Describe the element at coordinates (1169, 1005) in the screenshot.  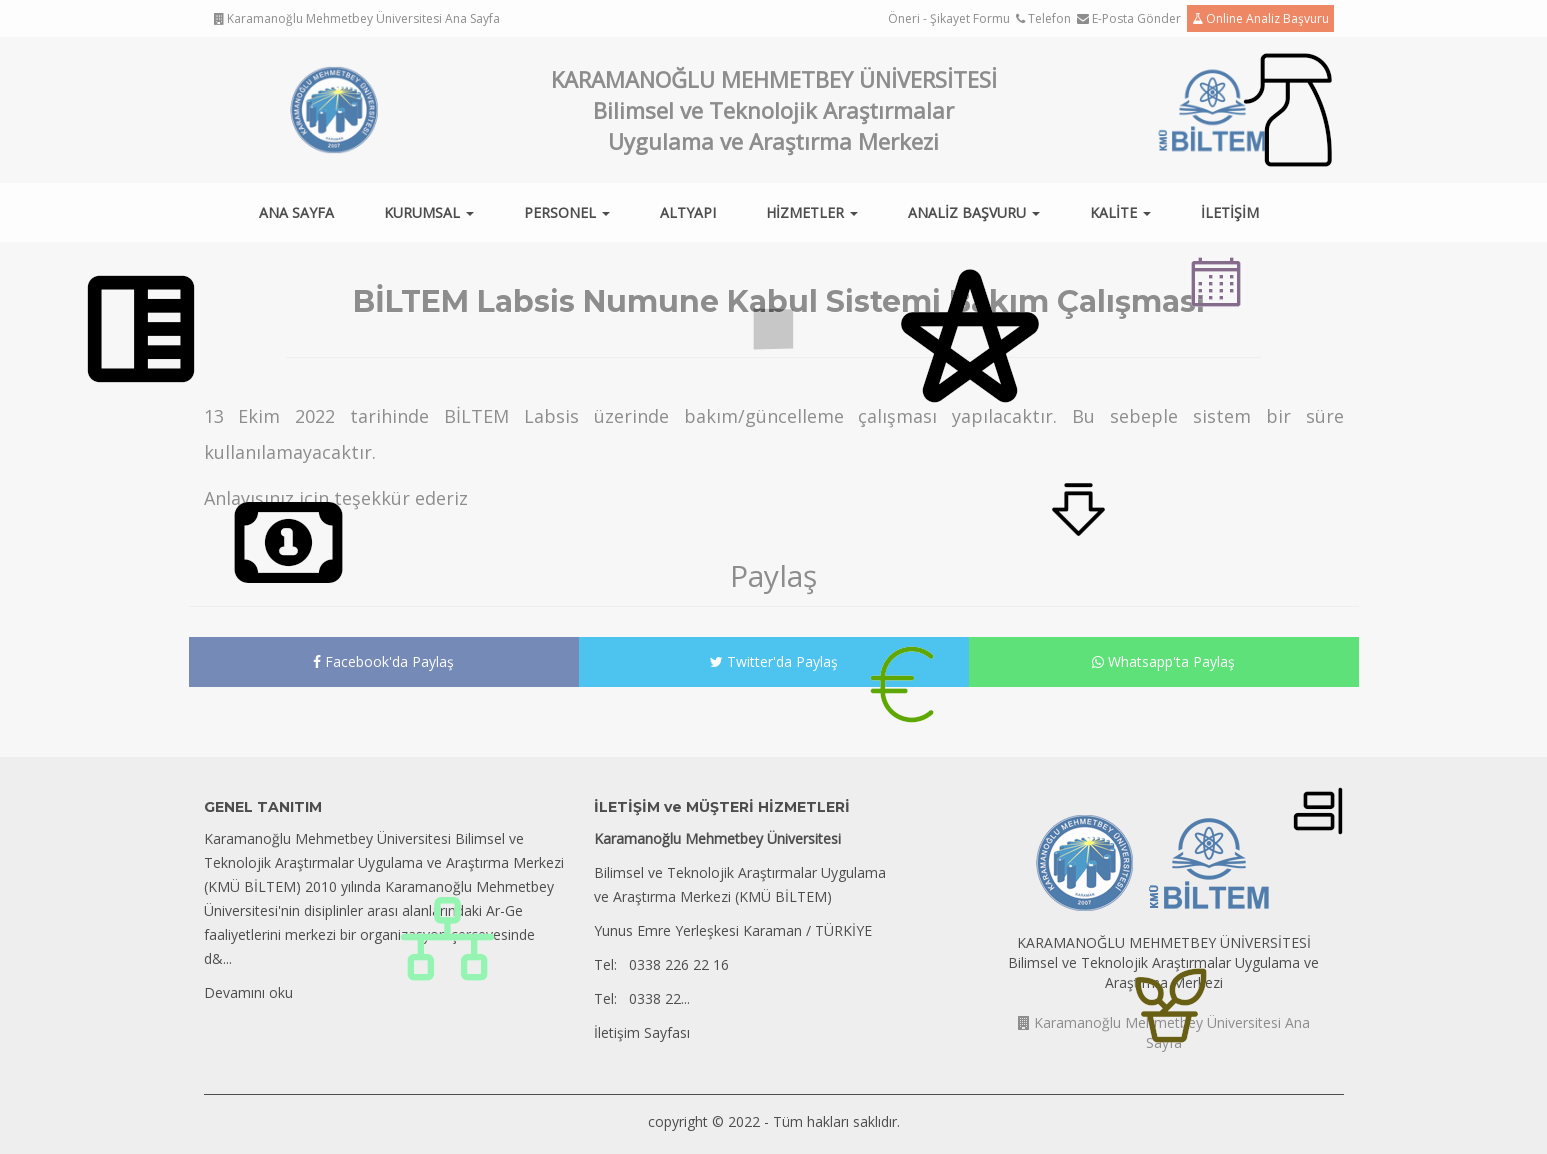
I see `access plant care or gardening features` at that location.